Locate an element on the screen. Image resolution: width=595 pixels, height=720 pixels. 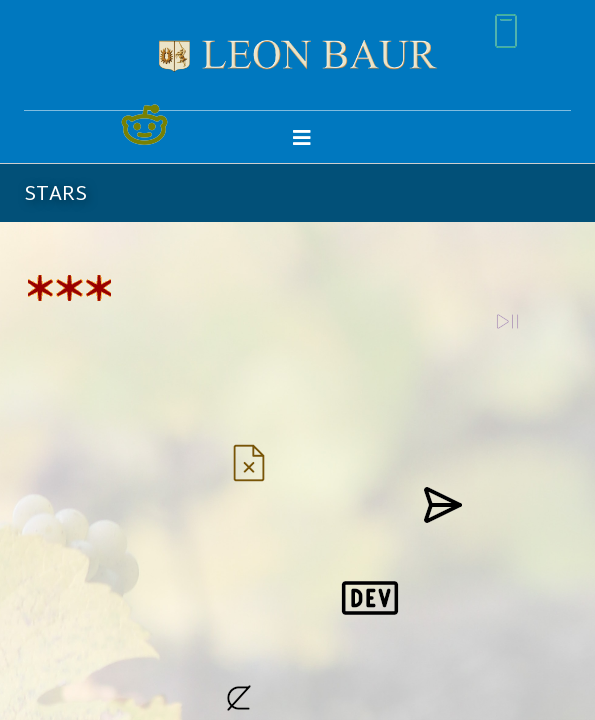
access device speaker settings is located at coordinates (506, 31).